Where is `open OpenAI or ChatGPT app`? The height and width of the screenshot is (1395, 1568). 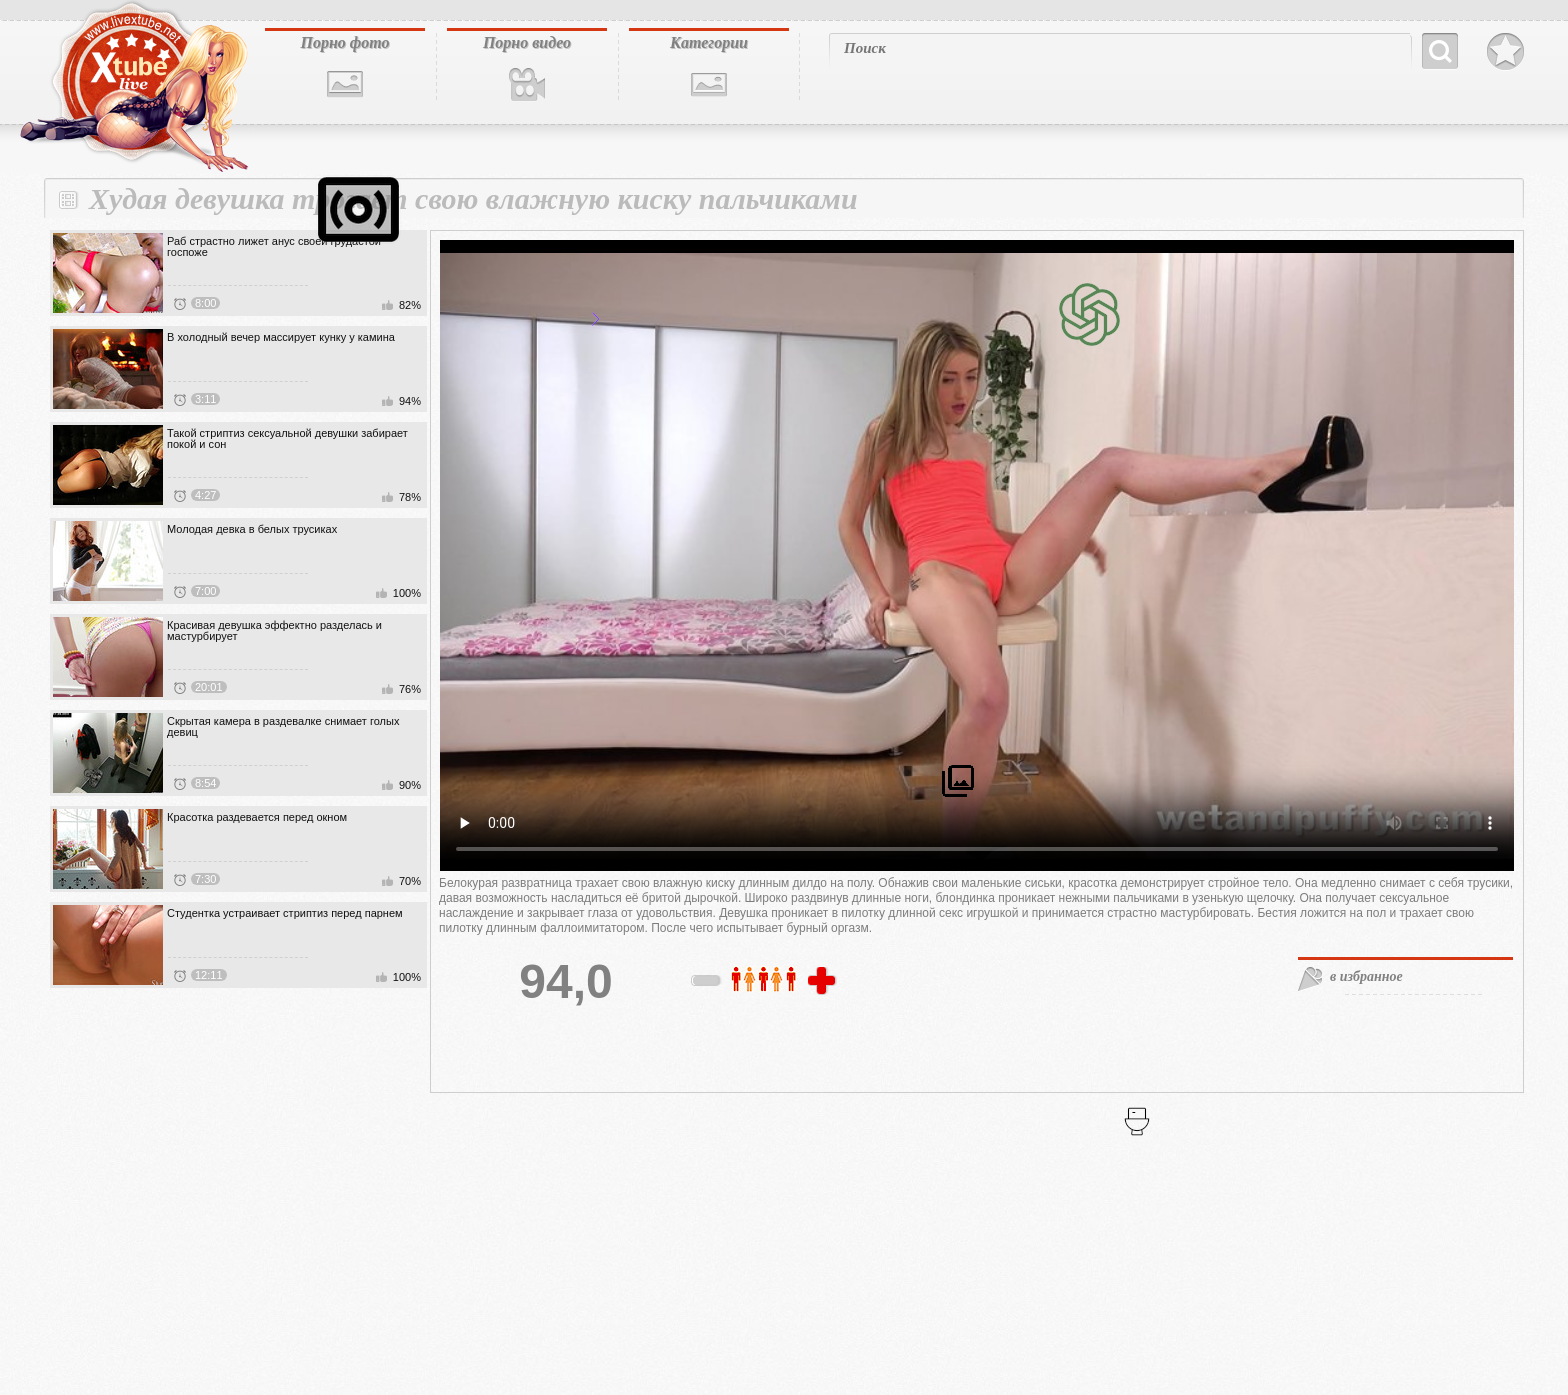
open OpenAI or ChatGPT app is located at coordinates (1089, 314).